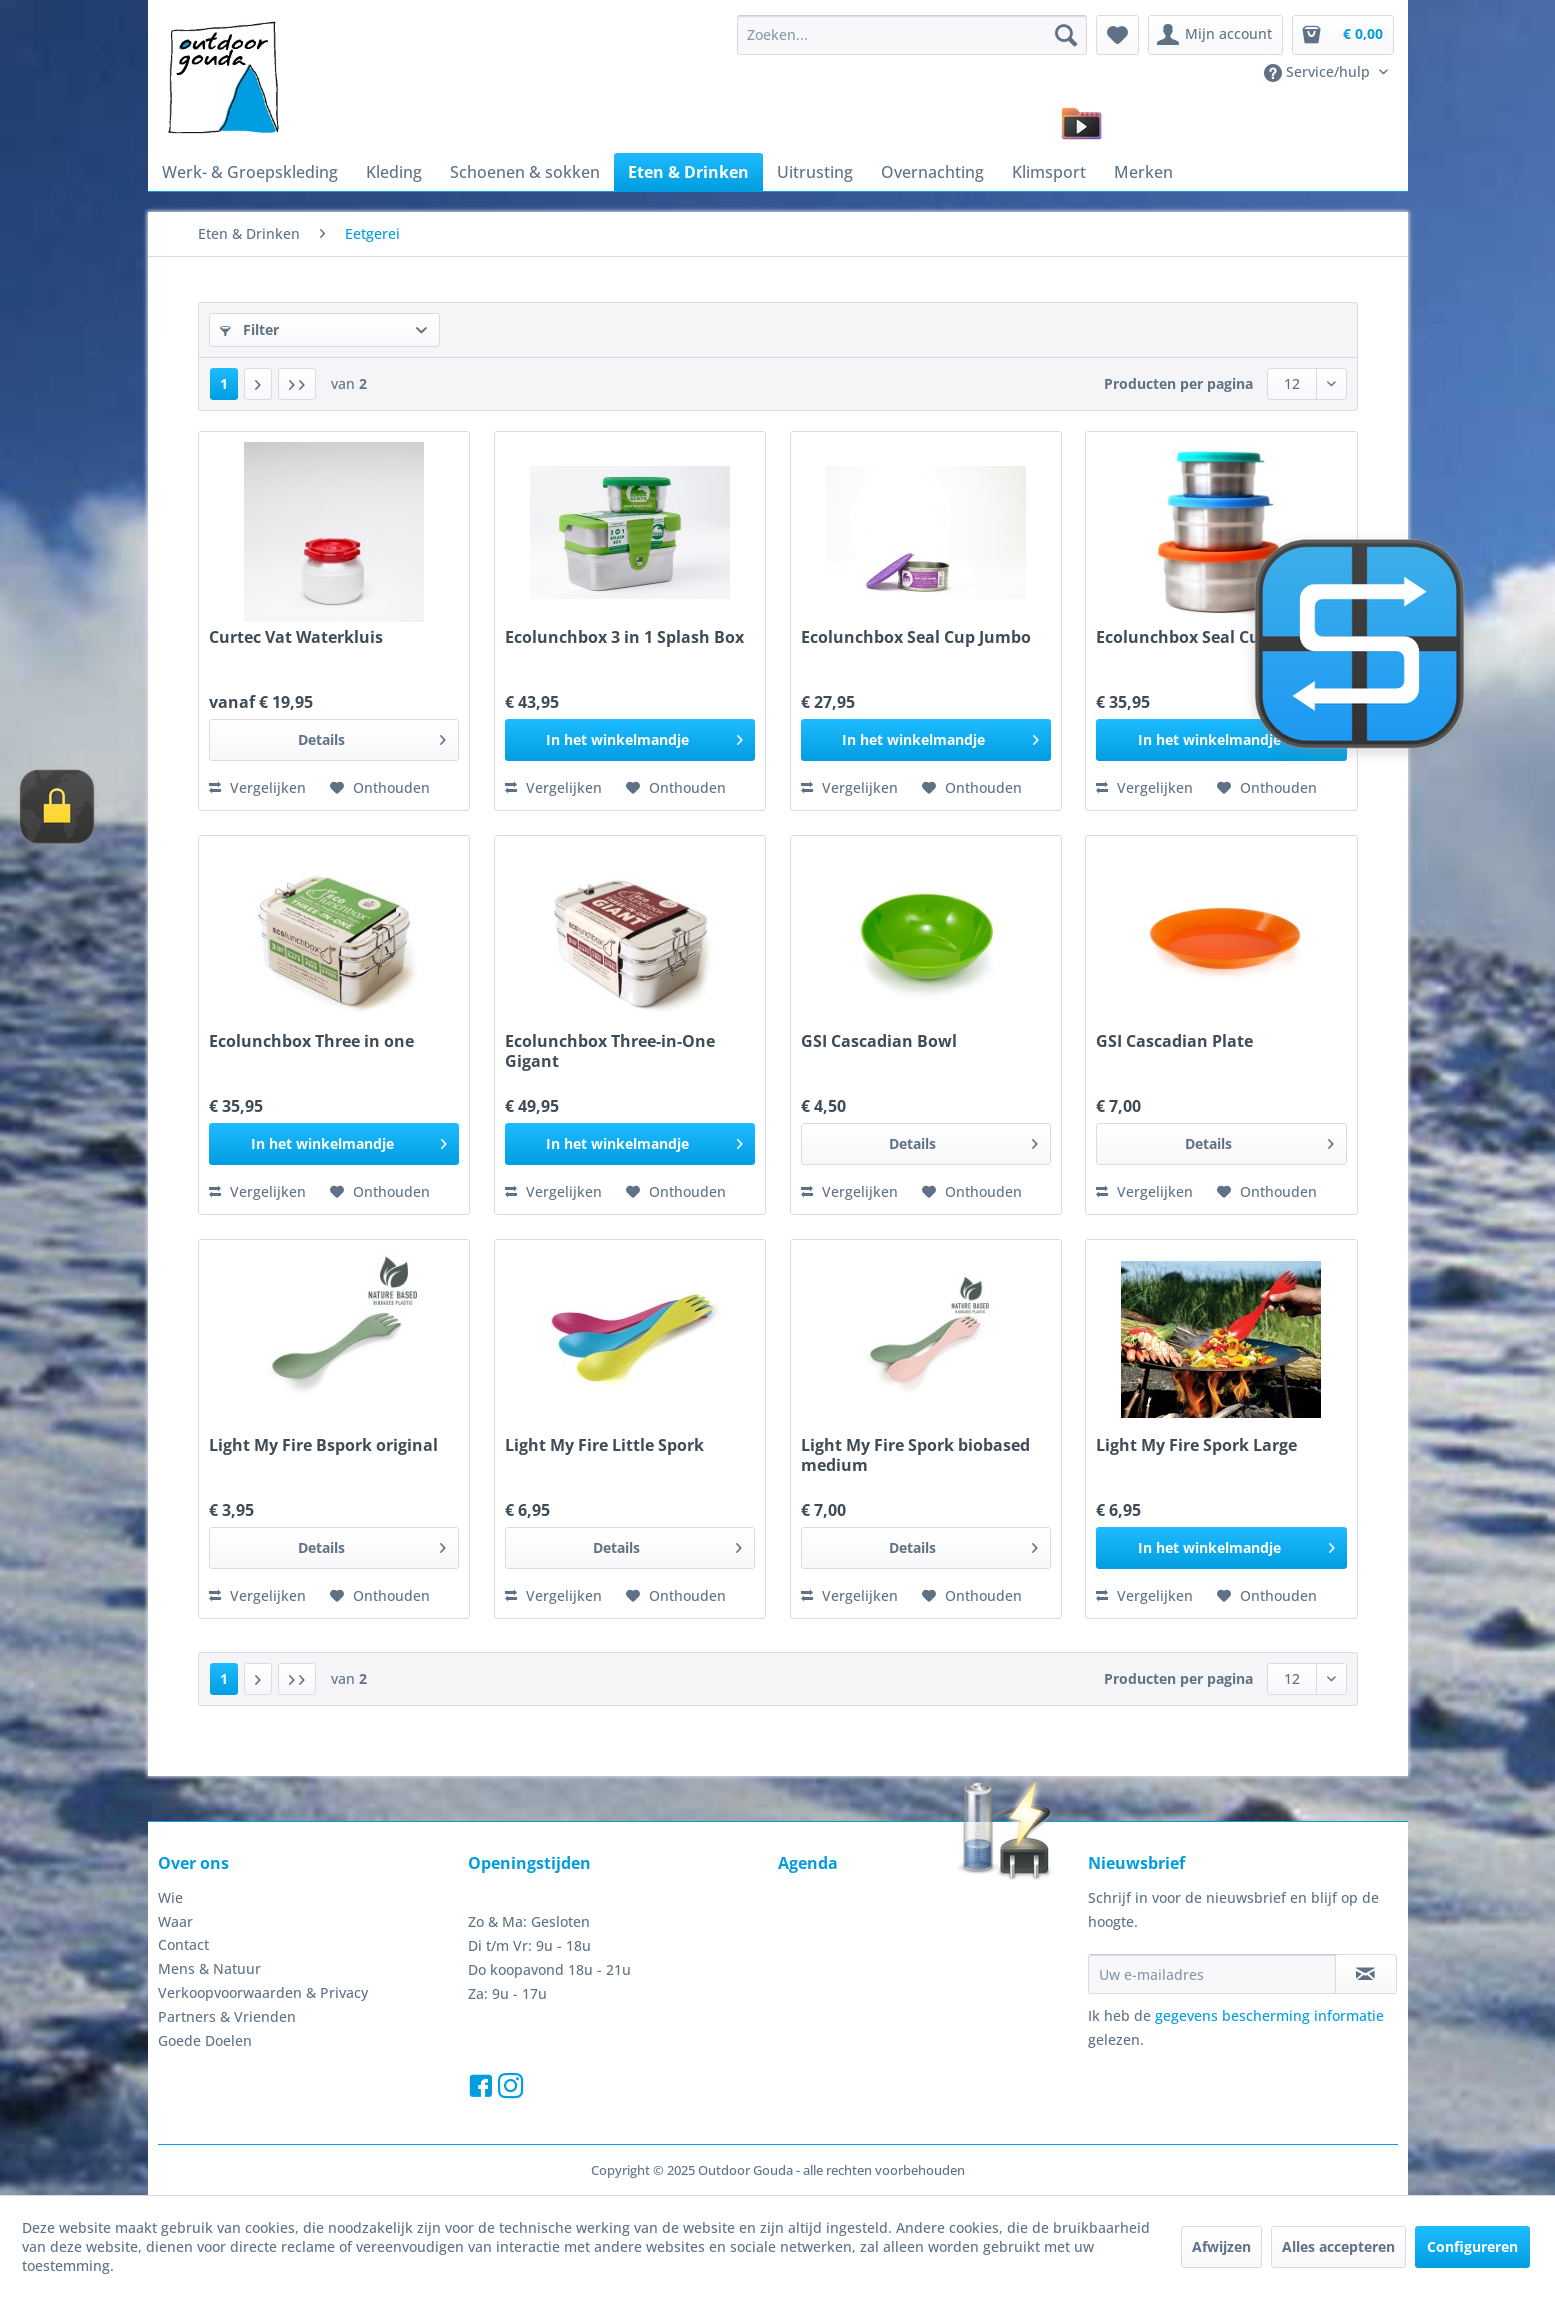 The height and width of the screenshot is (2297, 1555). Describe the element at coordinates (1359, 647) in the screenshot. I see `configure windows file sharing settings` at that location.